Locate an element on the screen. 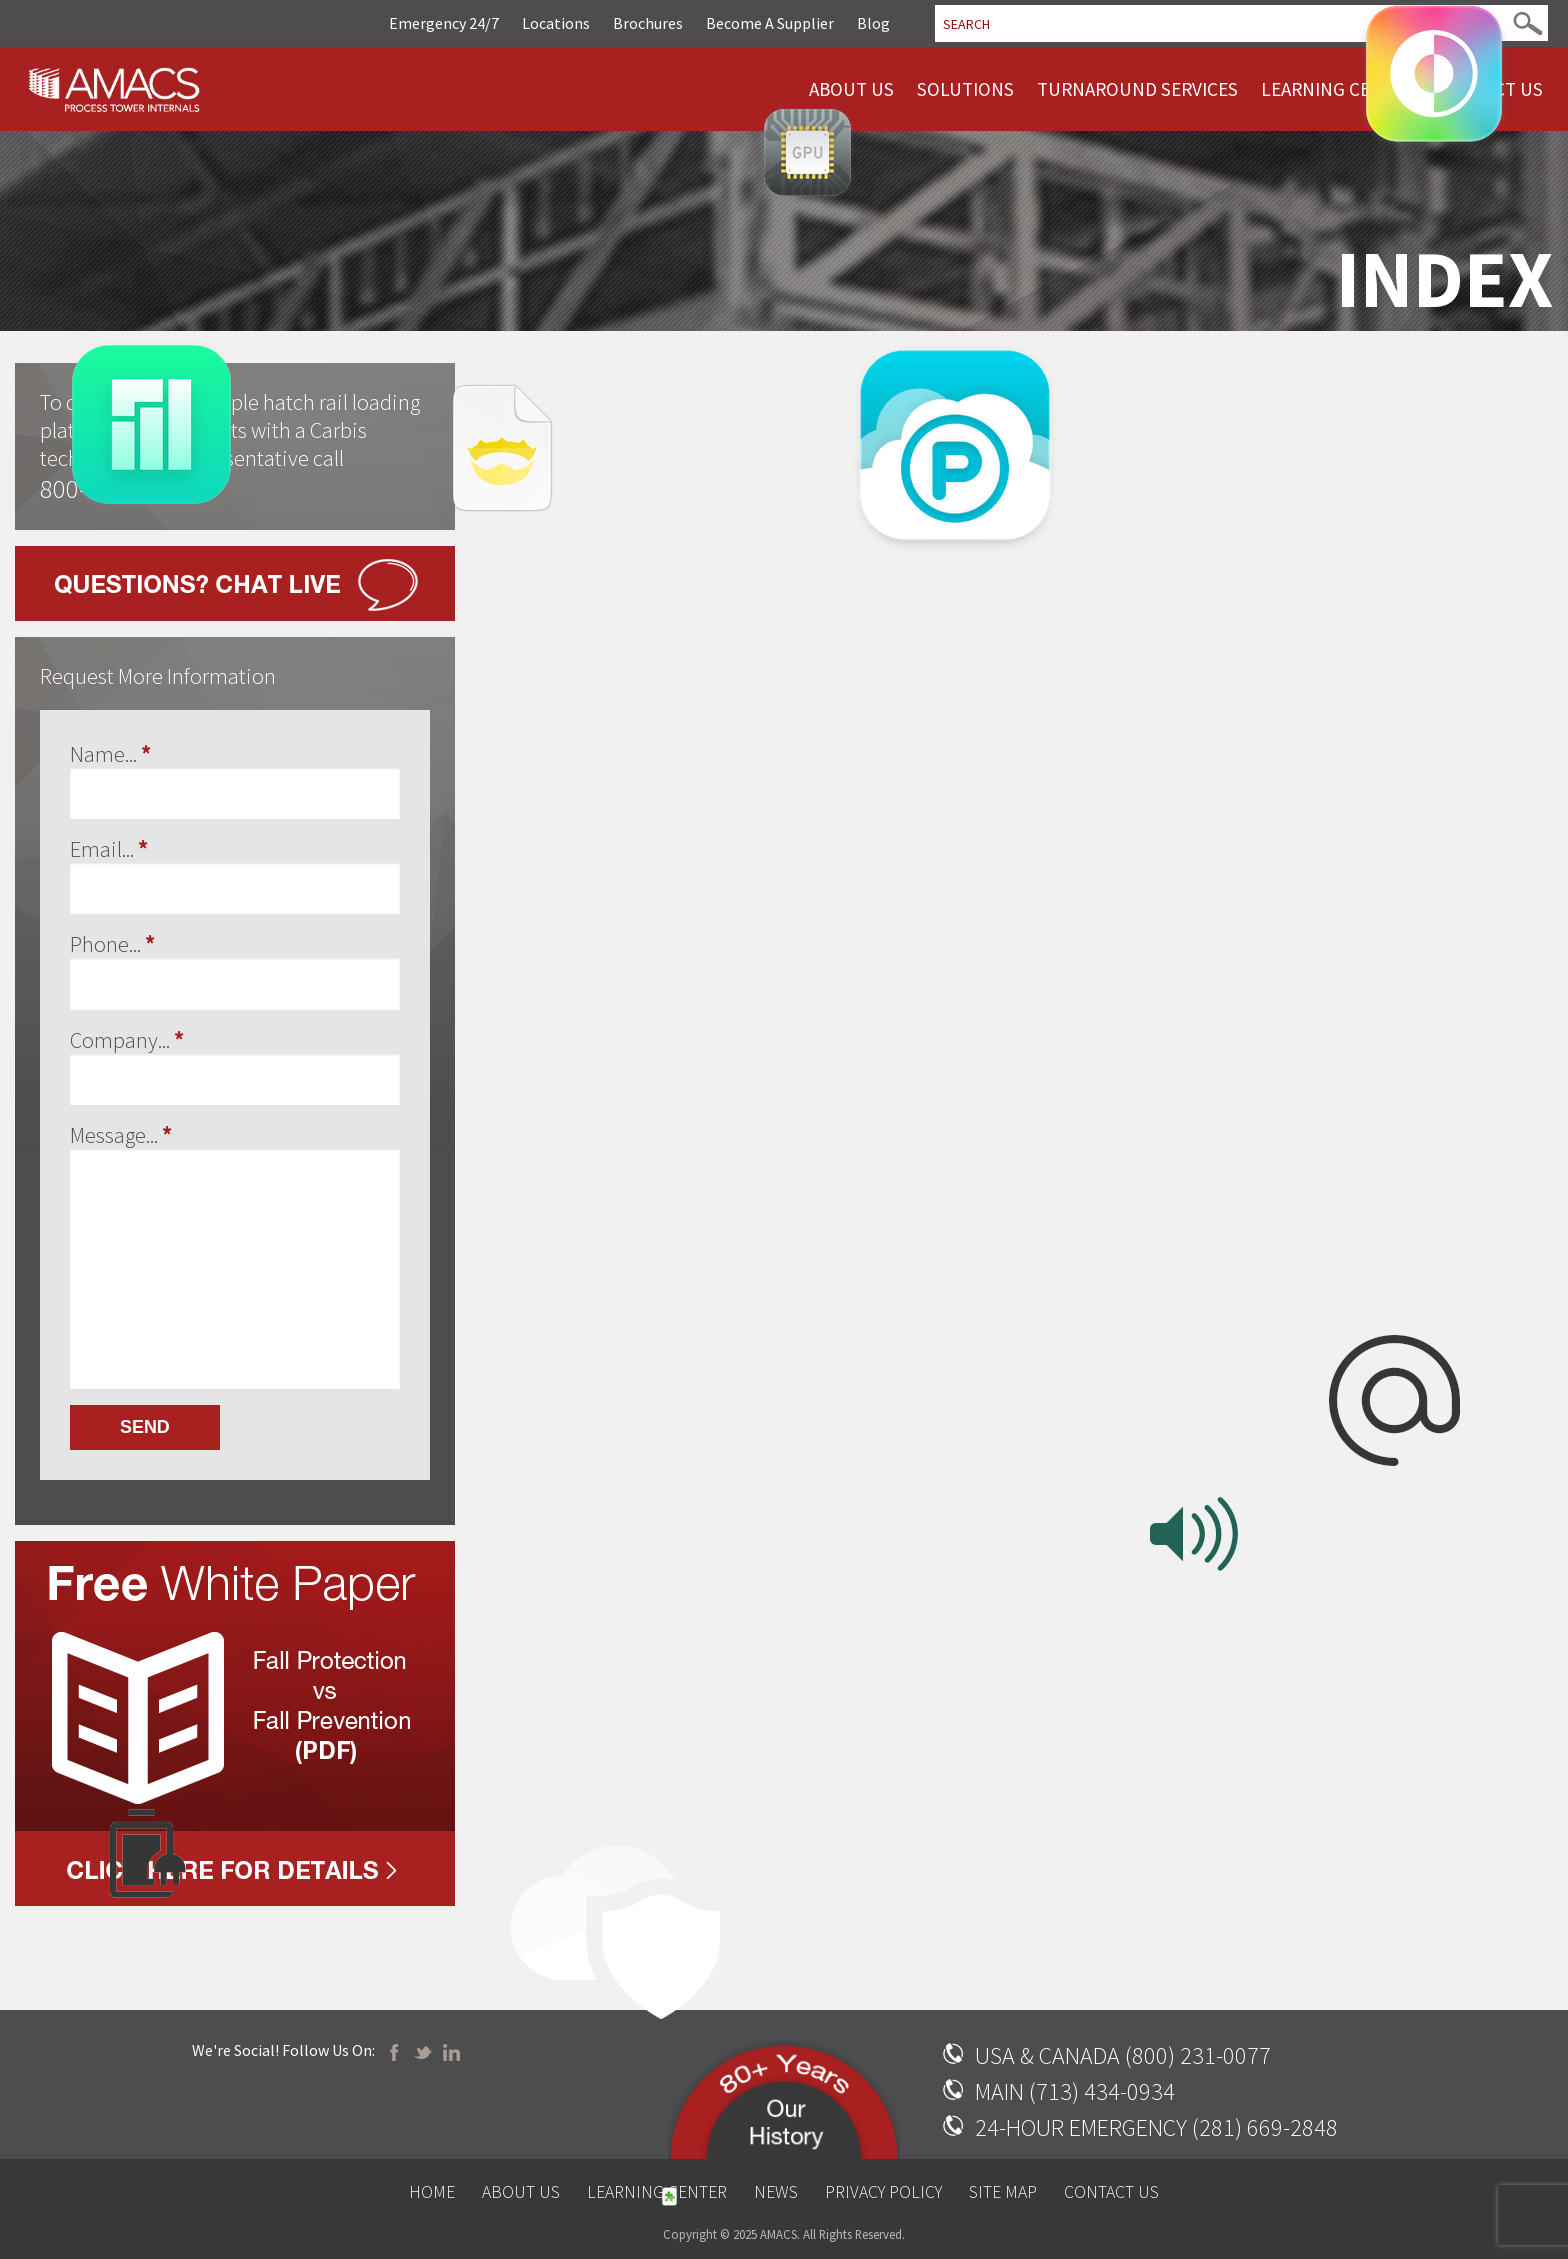 The height and width of the screenshot is (2259, 1568). an add-on or plugin file type is located at coordinates (669, 2196).